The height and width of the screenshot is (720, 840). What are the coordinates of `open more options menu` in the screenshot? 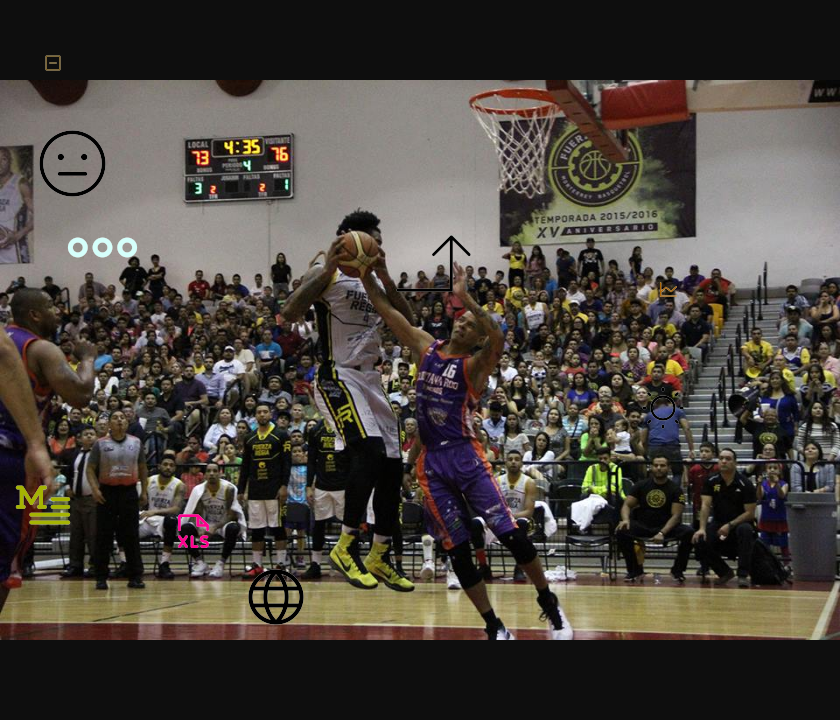 It's located at (102, 247).